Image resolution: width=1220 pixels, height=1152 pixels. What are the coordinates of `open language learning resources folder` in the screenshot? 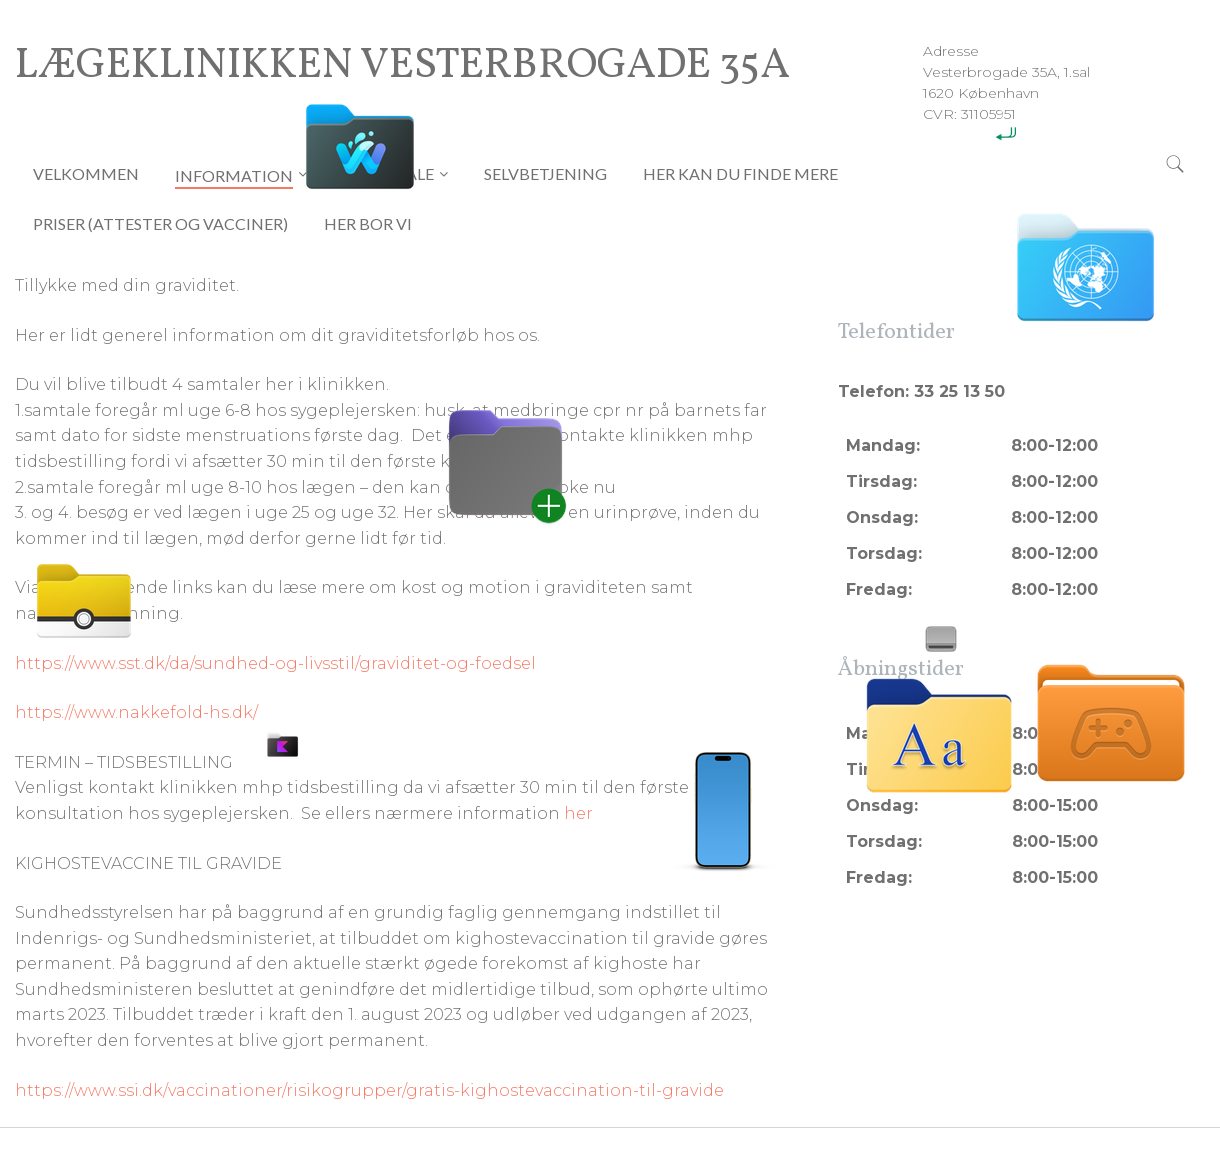 It's located at (1085, 271).